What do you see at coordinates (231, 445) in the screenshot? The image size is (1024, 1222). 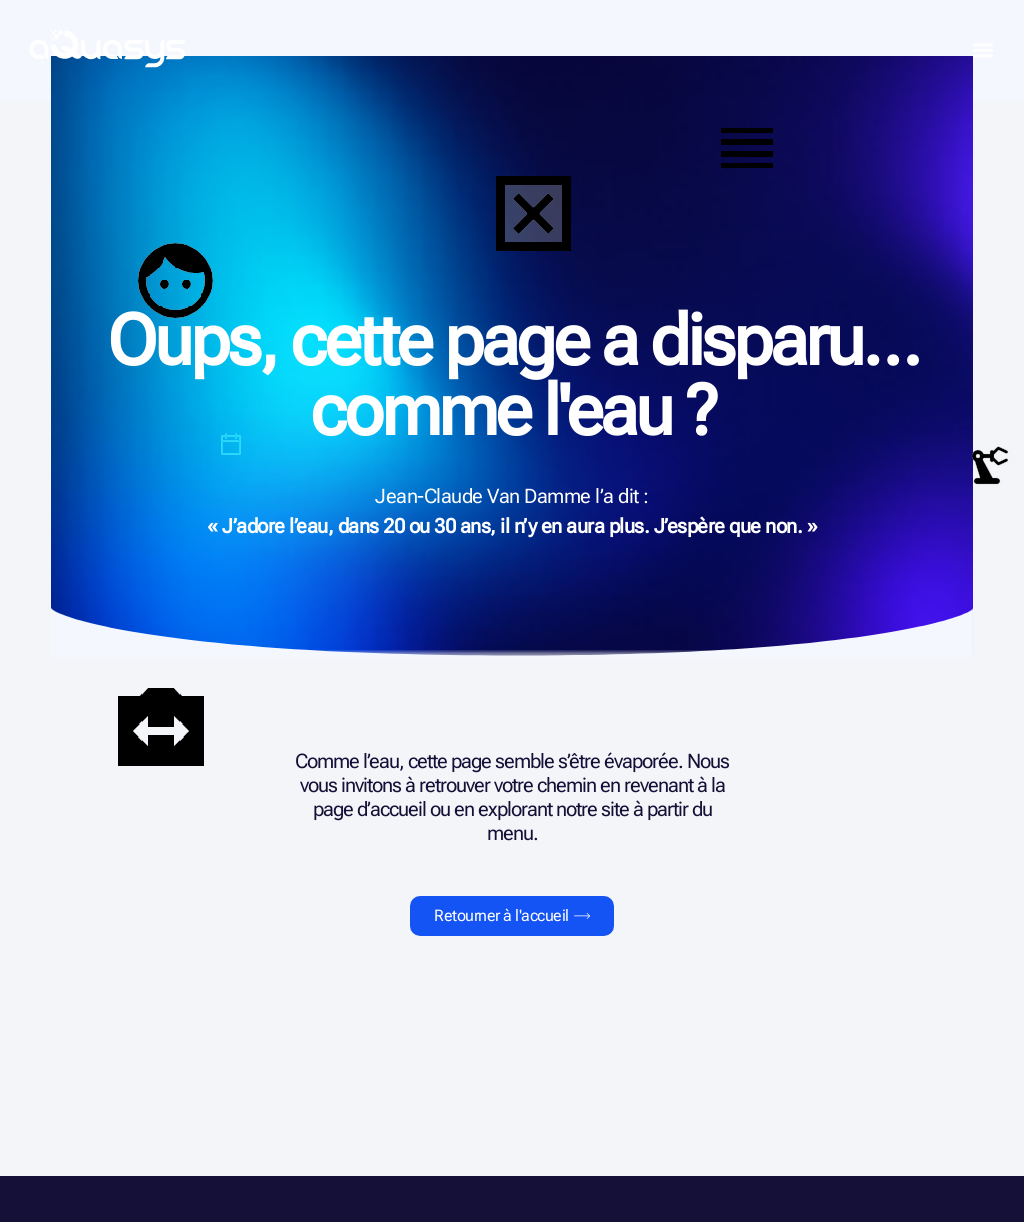 I see `view or open calendar` at bounding box center [231, 445].